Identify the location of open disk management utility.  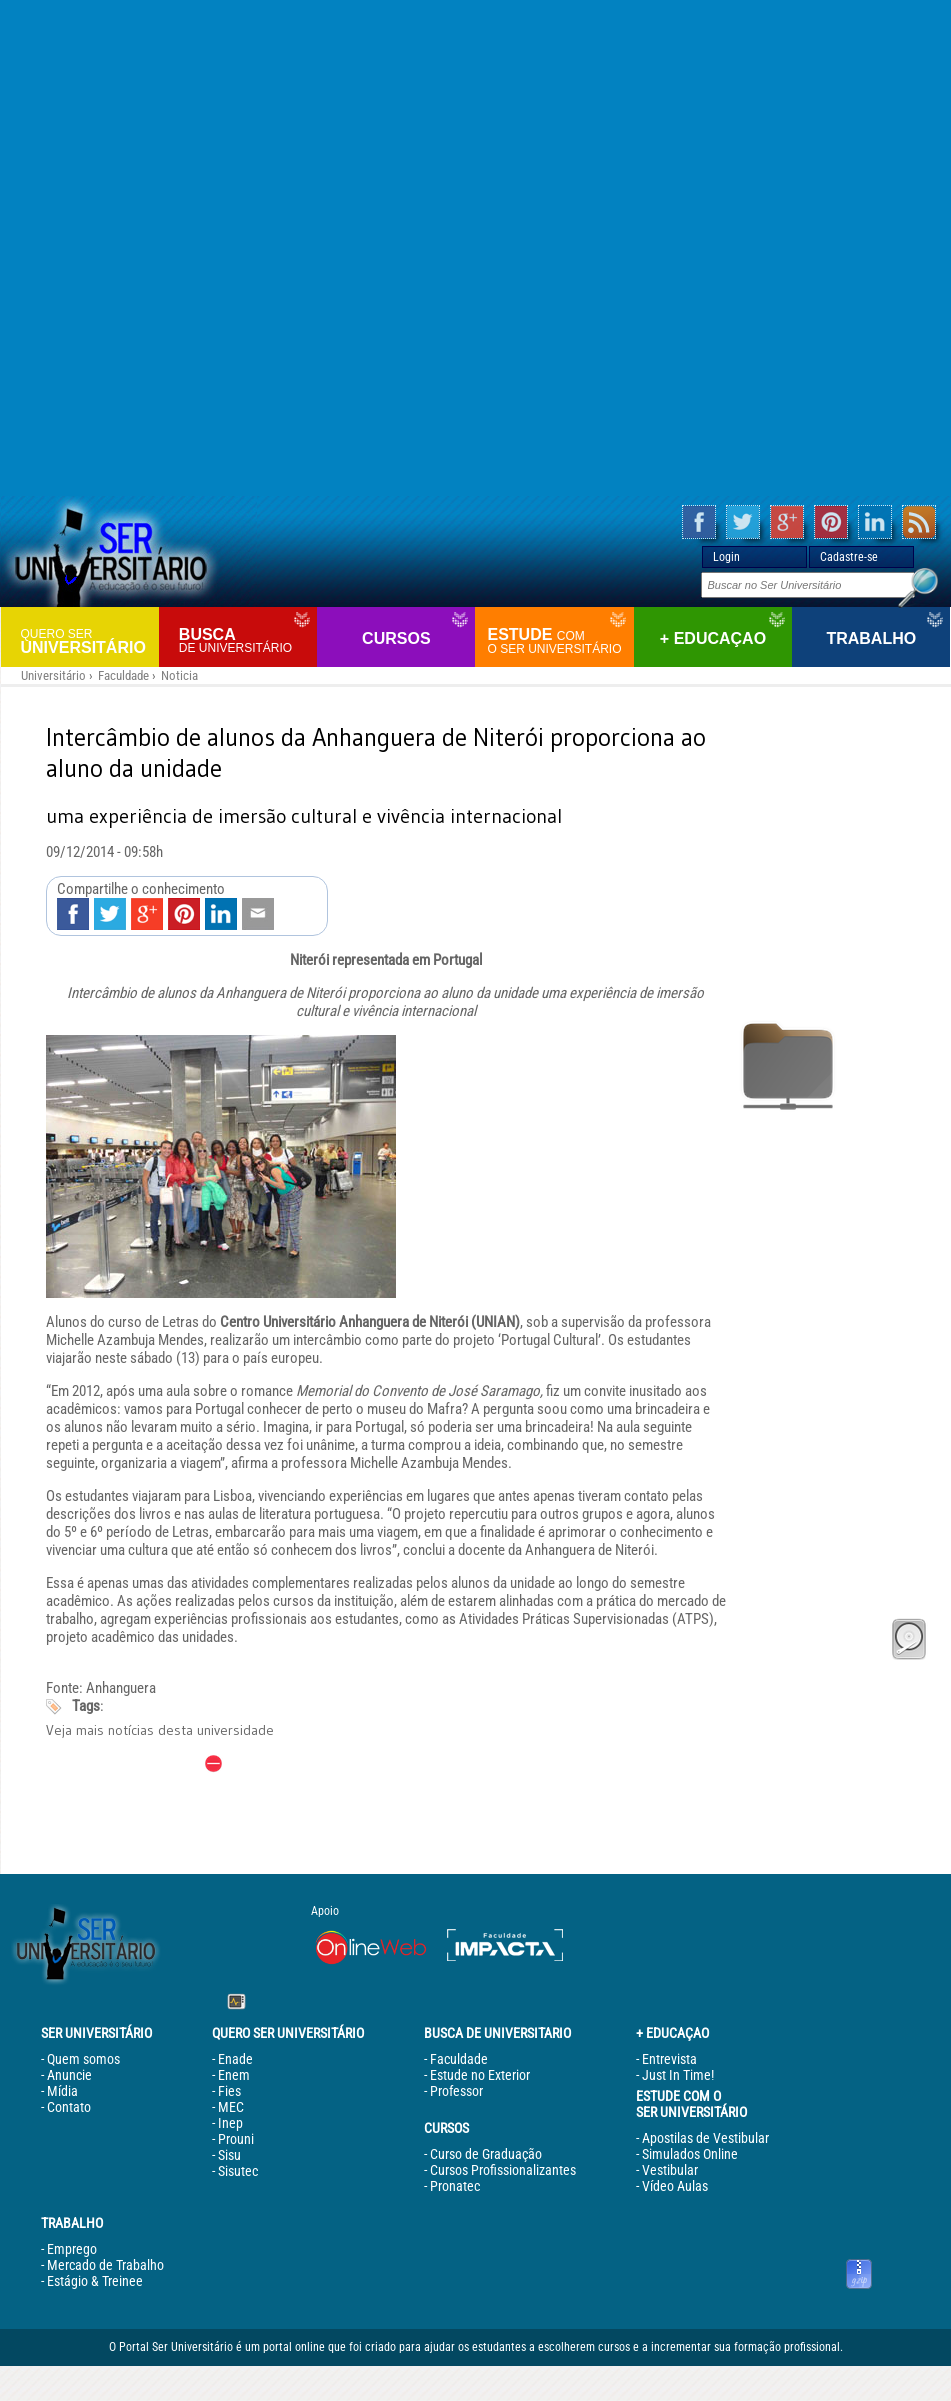
(909, 1639).